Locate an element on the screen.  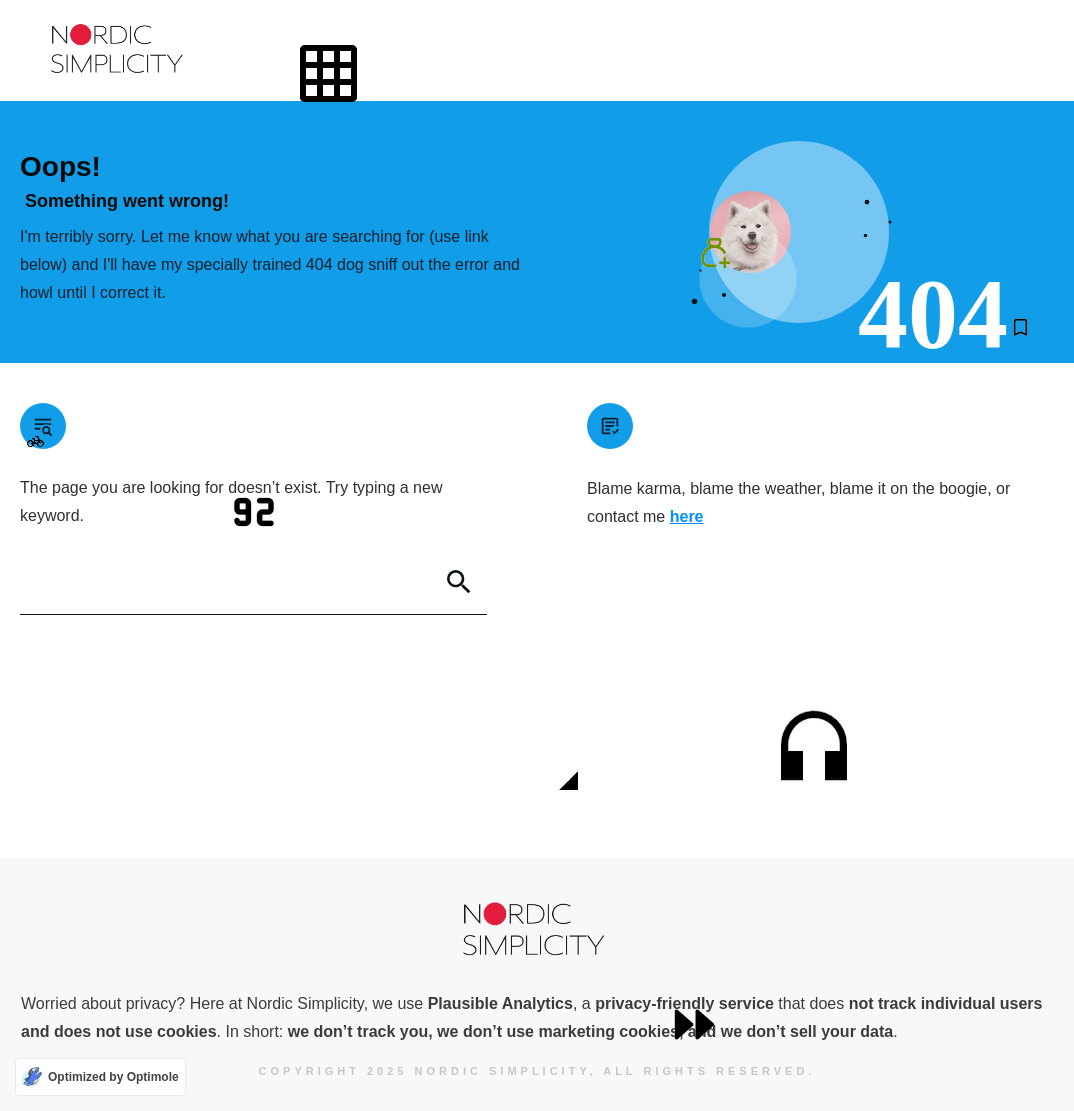
skip to the next track is located at coordinates (693, 1024).